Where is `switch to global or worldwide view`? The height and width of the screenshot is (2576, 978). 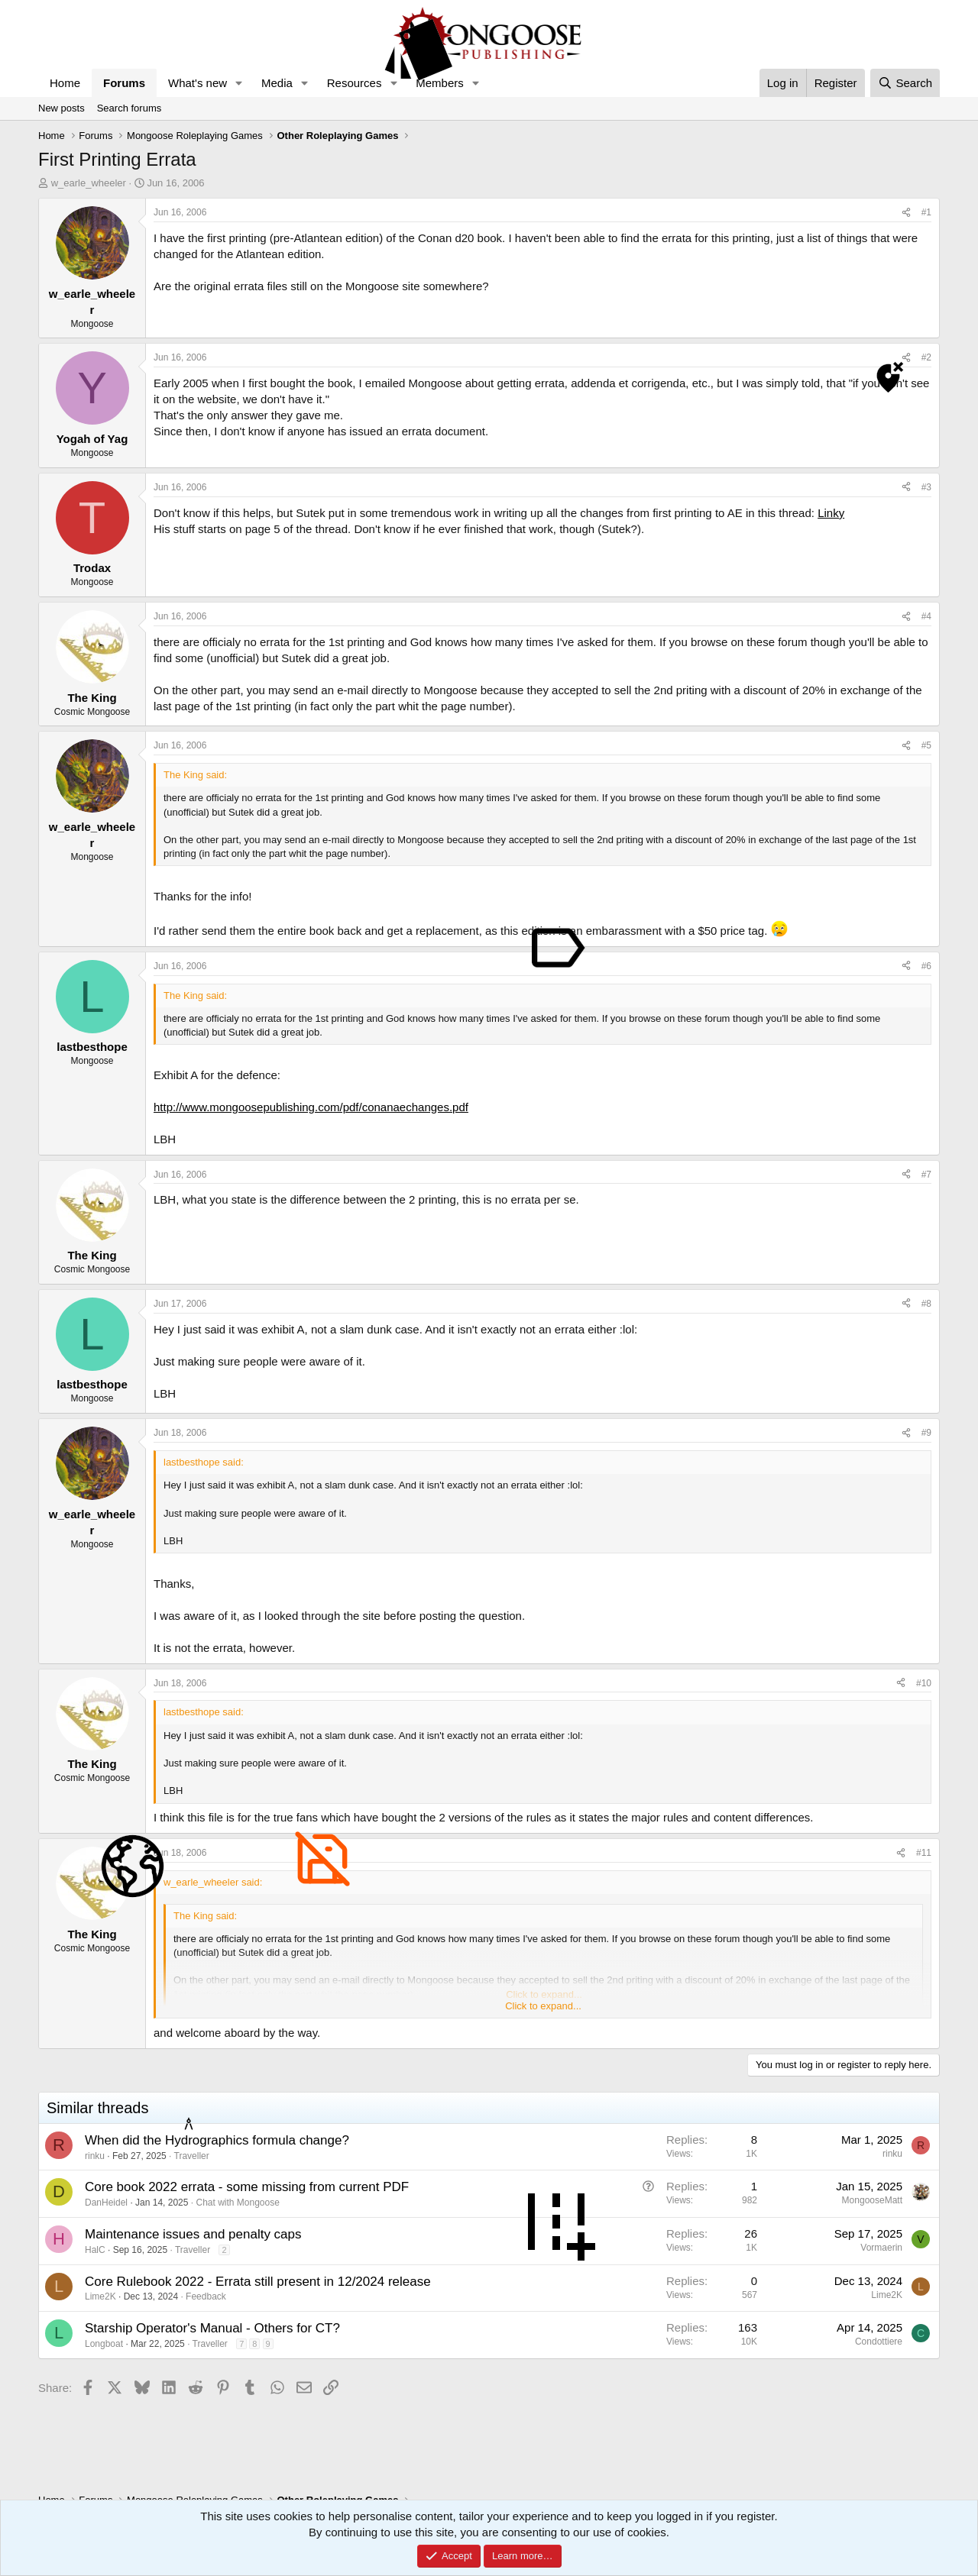
switch to global or worldwide view is located at coordinates (132, 1866).